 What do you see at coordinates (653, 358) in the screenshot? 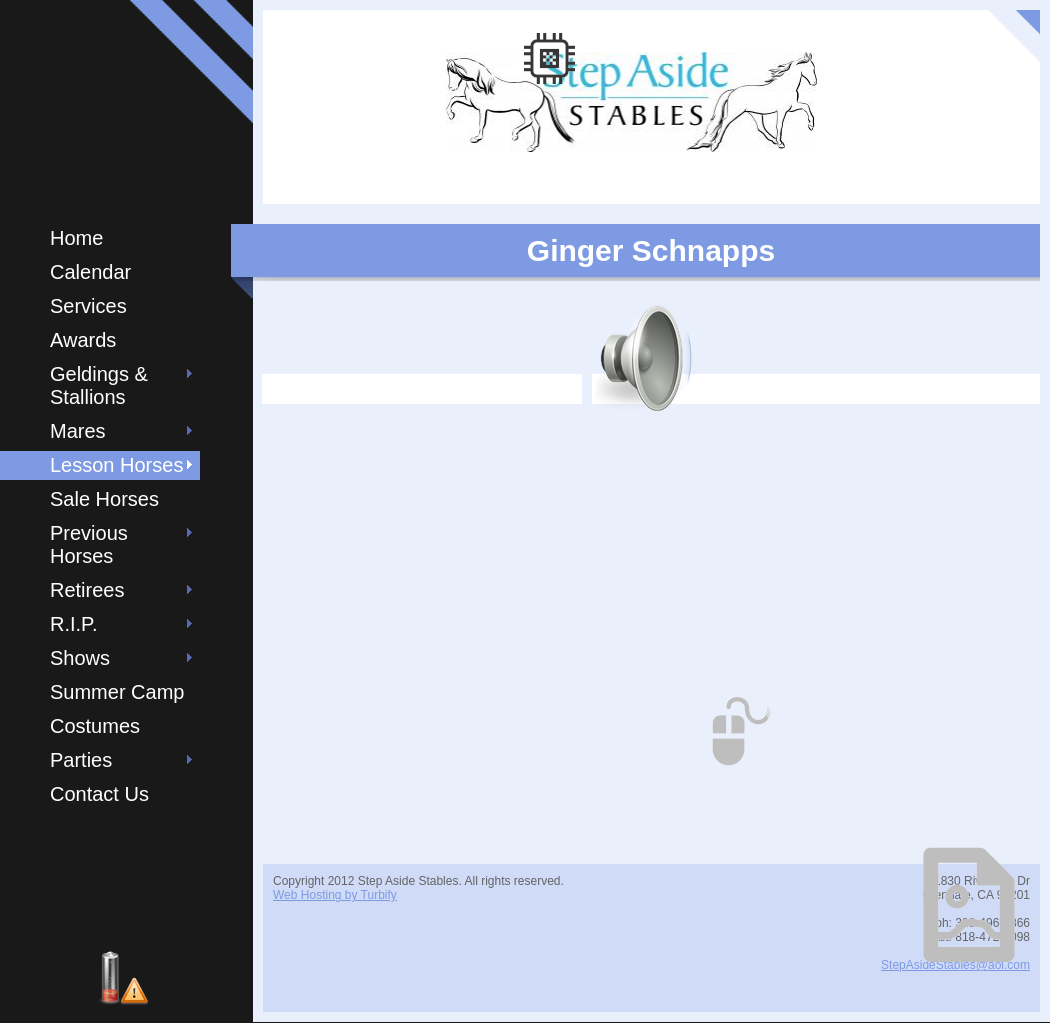
I see `indicates audio is set to low volume` at bounding box center [653, 358].